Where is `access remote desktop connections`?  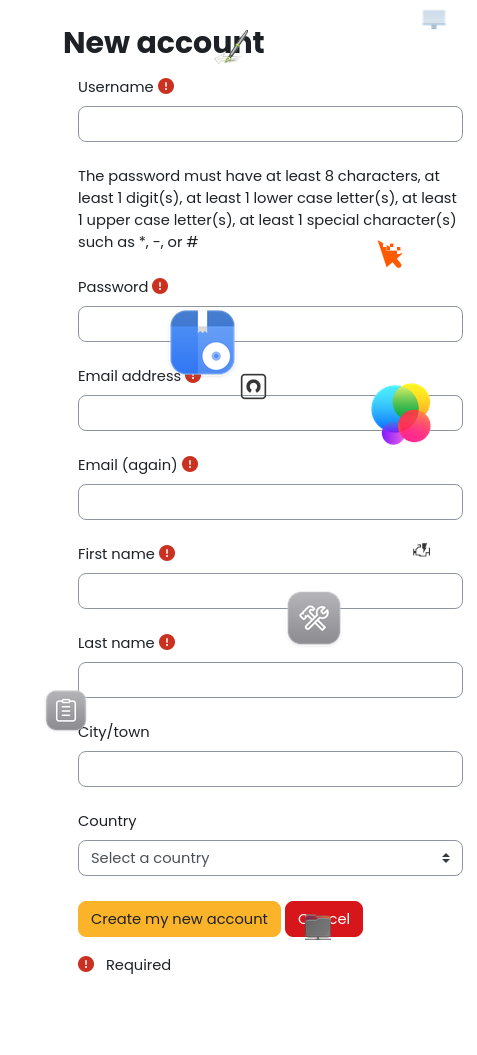 access remote desktop connections is located at coordinates (390, 254).